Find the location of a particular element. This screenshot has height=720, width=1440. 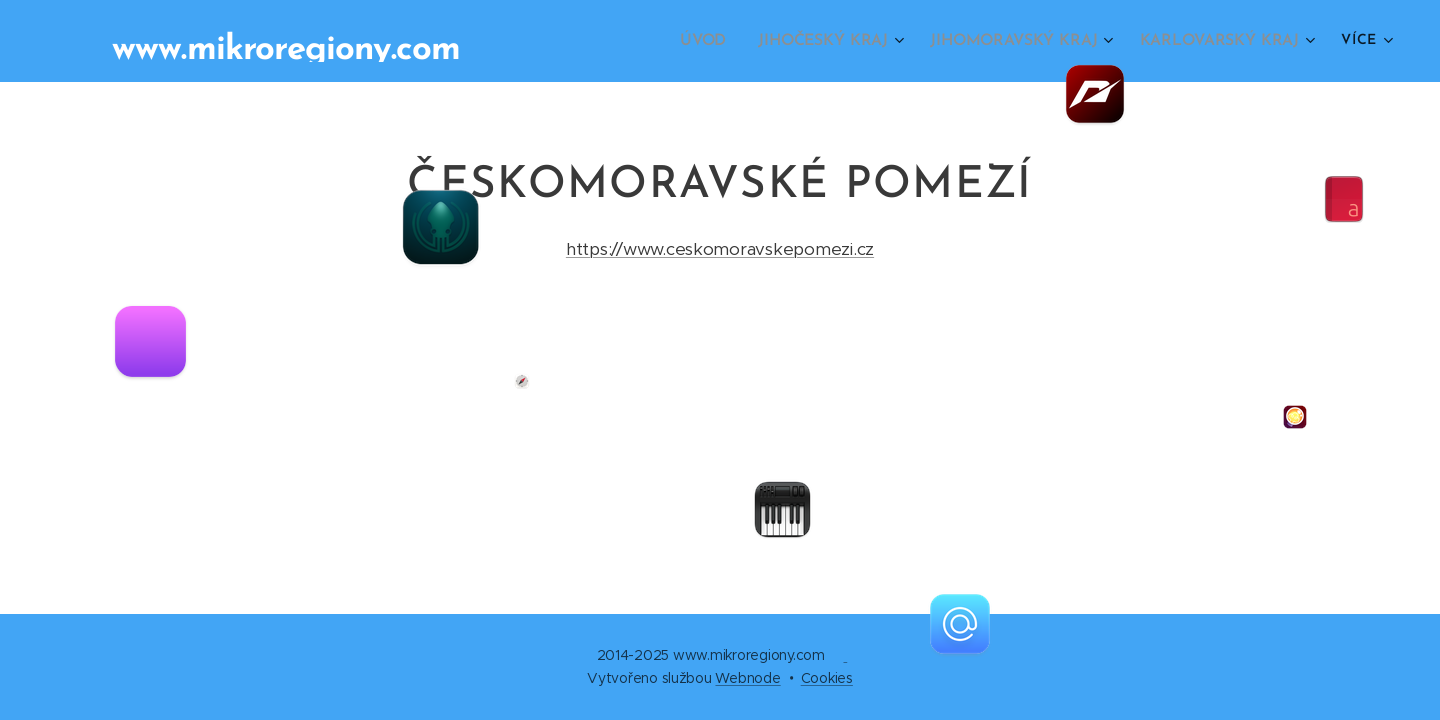

open navigation or compass preferences is located at coordinates (522, 381).